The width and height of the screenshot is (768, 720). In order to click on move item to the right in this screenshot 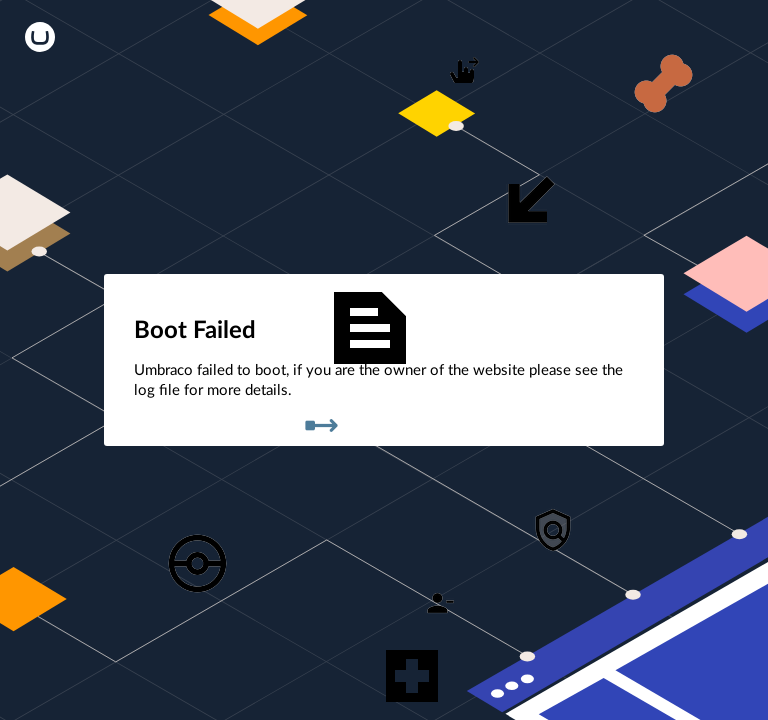, I will do `click(321, 425)`.